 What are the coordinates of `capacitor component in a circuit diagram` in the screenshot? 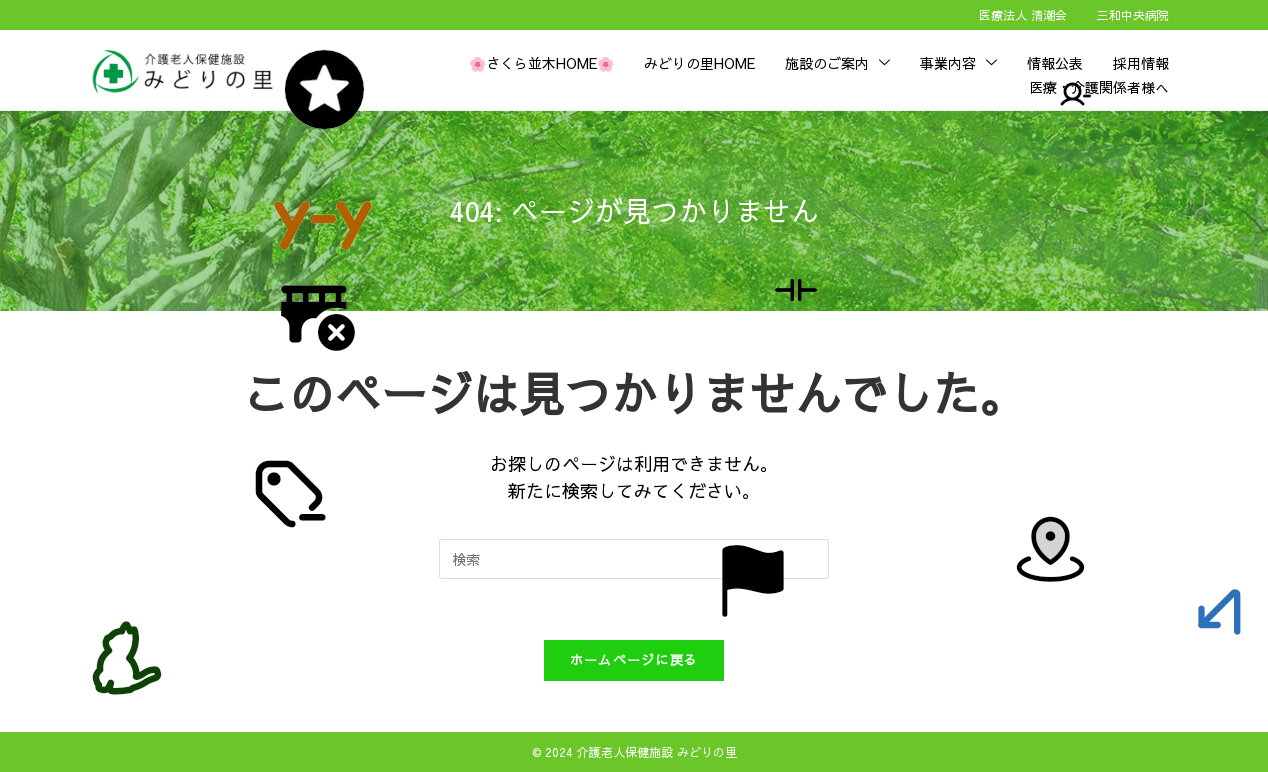 It's located at (796, 290).